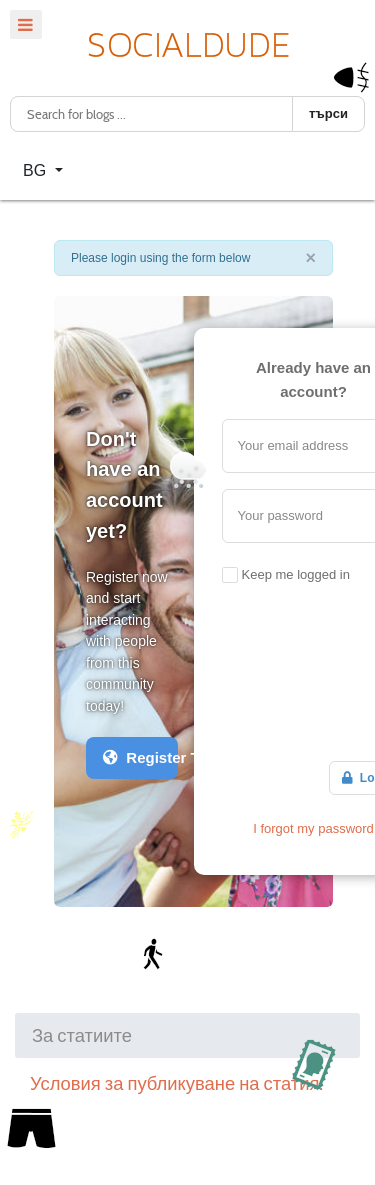 The height and width of the screenshot is (1185, 375). I want to click on send a letter or mail item, so click(313, 1064).